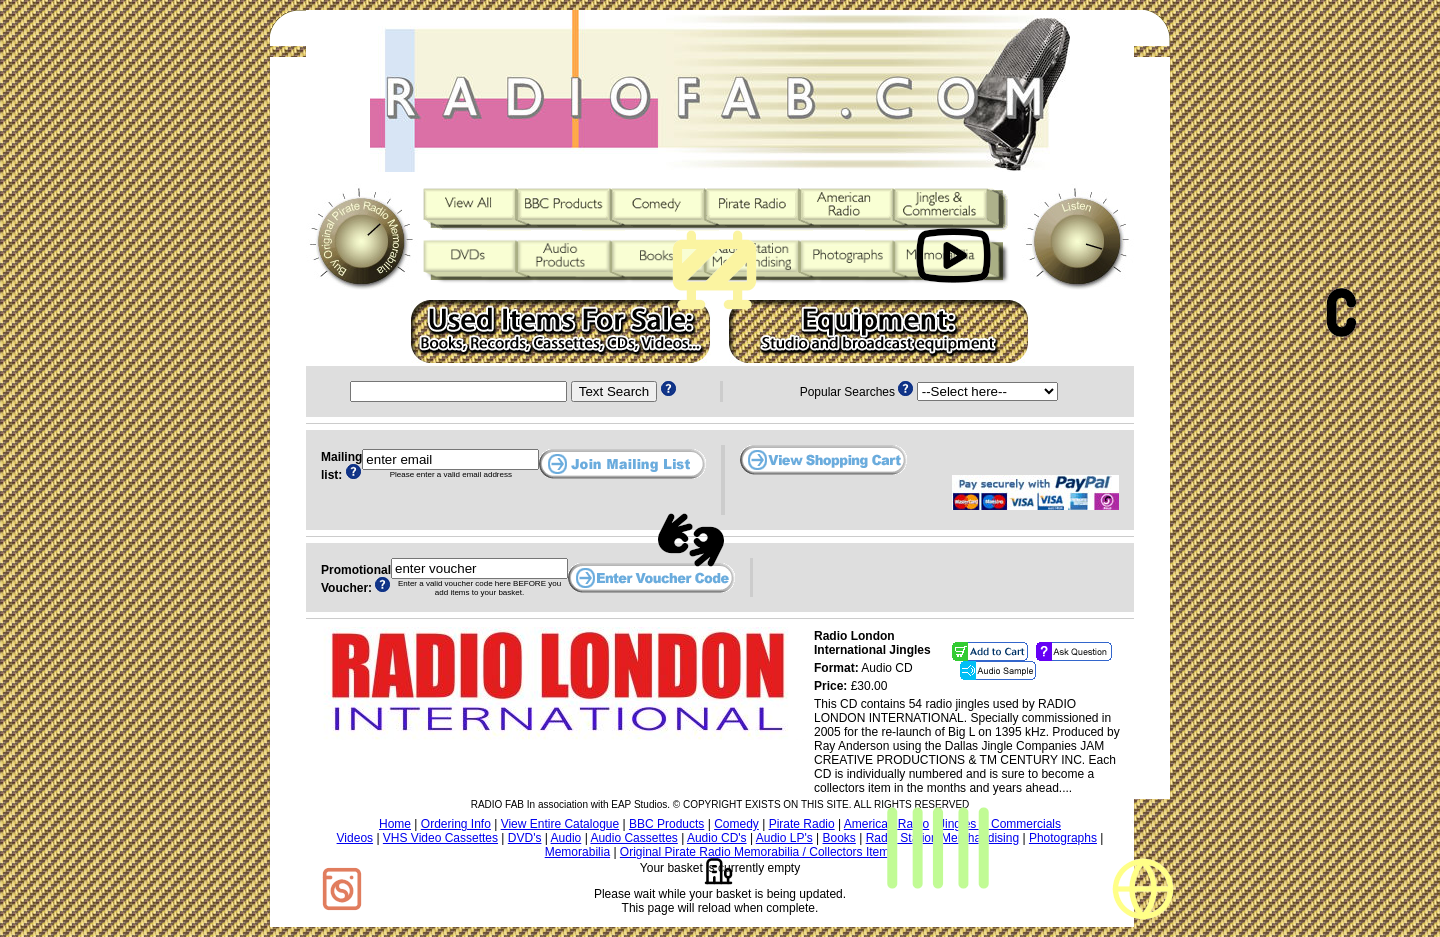  What do you see at coordinates (1143, 889) in the screenshot?
I see `switch to global or international settings` at bounding box center [1143, 889].